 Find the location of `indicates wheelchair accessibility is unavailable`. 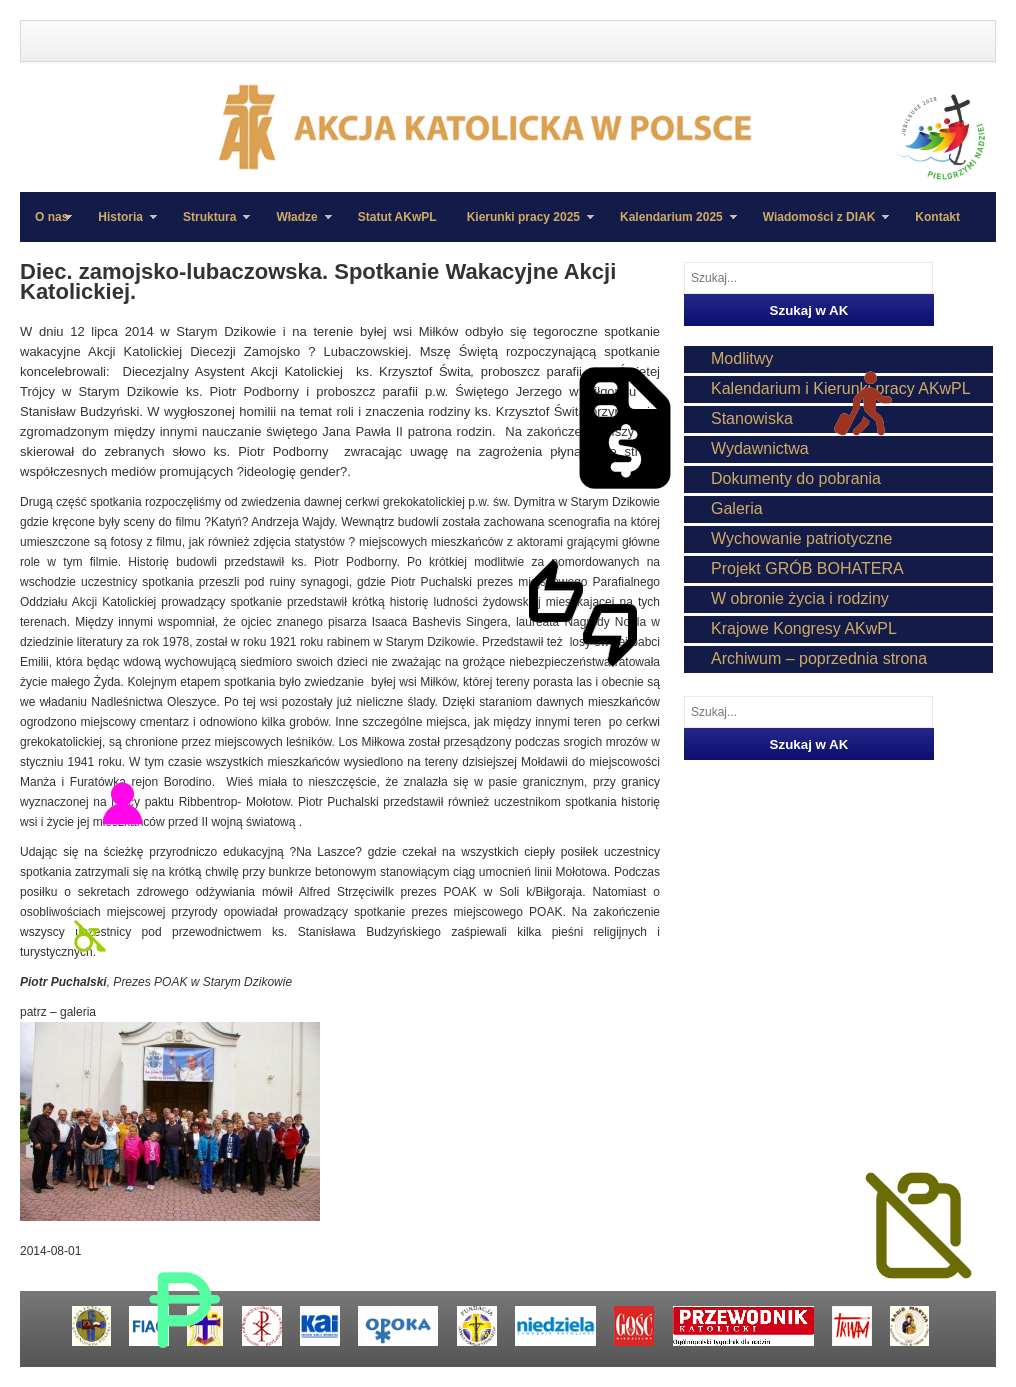

indicates wheelchair accessibility is unavailable is located at coordinates (90, 936).